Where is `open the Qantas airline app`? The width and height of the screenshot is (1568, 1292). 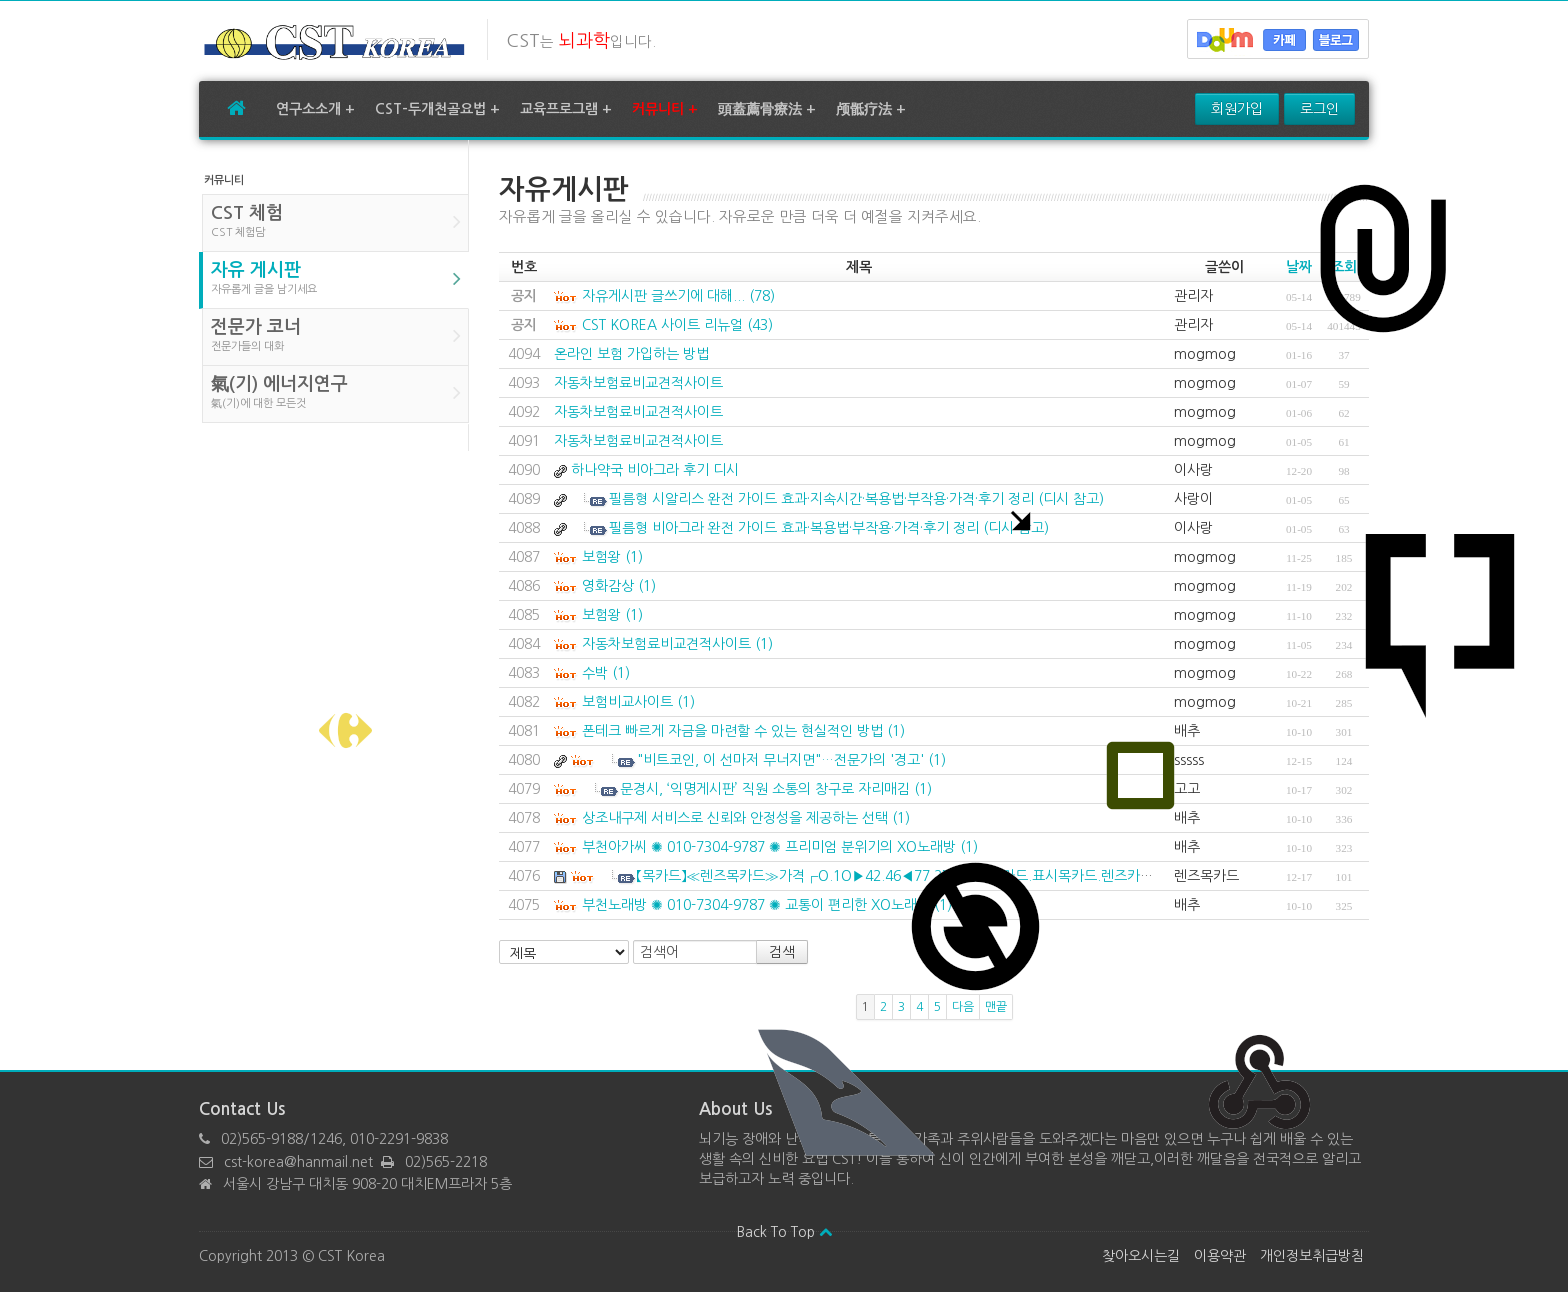 open the Qantas airline app is located at coordinates (846, 1092).